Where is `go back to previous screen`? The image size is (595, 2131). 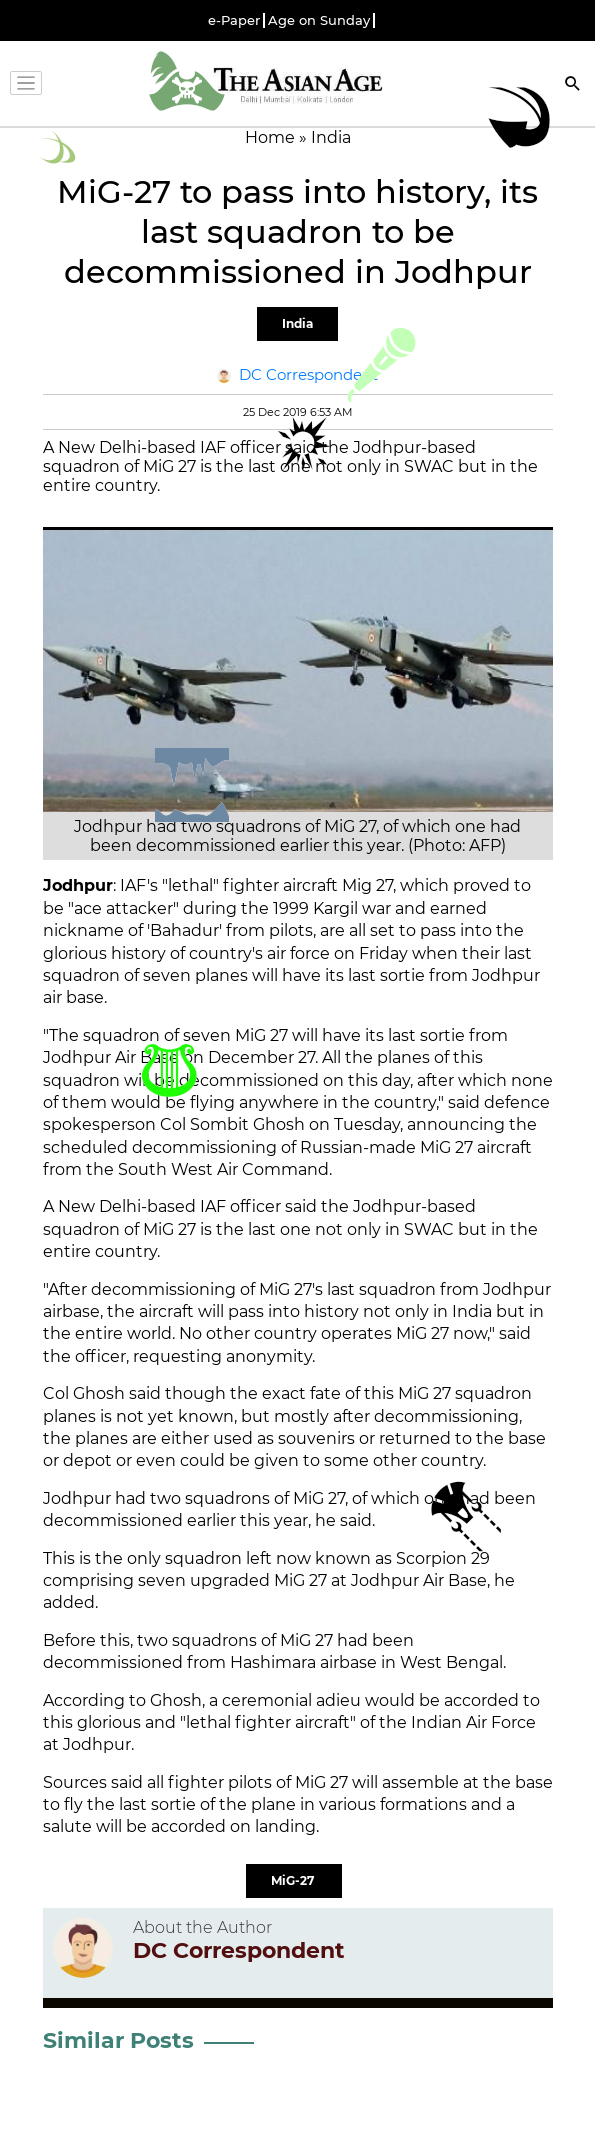 go back to previous screen is located at coordinates (519, 118).